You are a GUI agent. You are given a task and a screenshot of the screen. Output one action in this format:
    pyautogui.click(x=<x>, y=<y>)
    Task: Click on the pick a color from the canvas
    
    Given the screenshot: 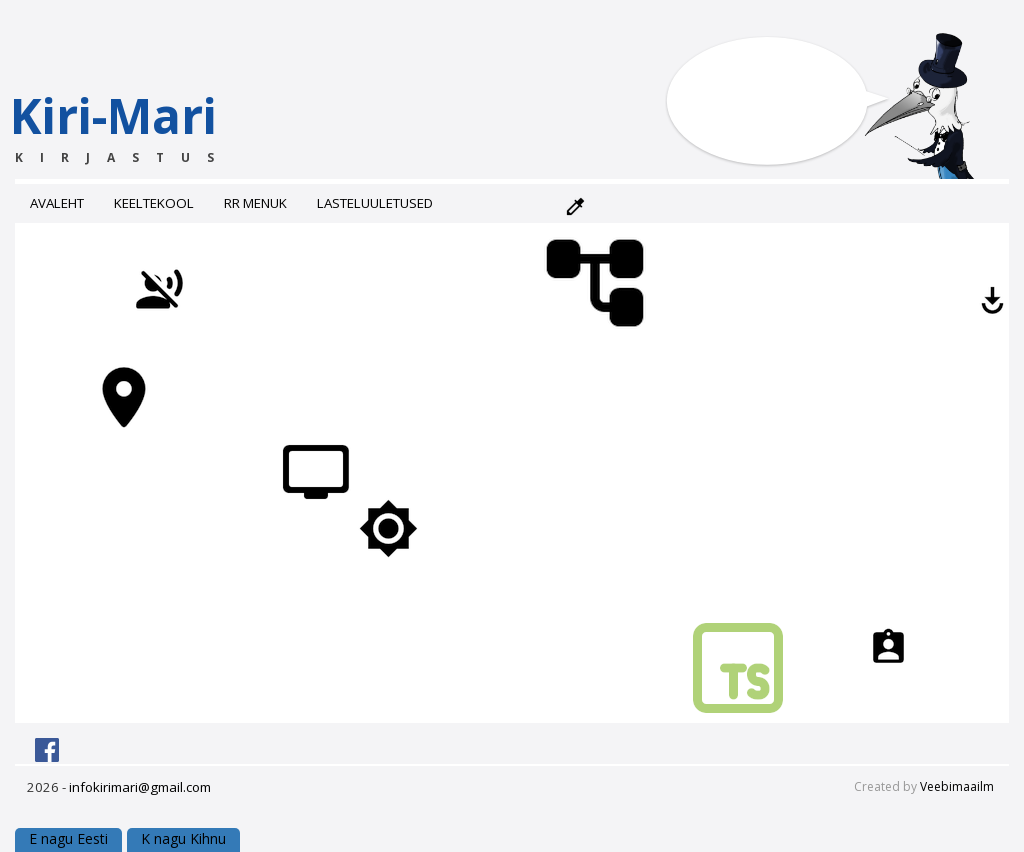 What is the action you would take?
    pyautogui.click(x=575, y=206)
    